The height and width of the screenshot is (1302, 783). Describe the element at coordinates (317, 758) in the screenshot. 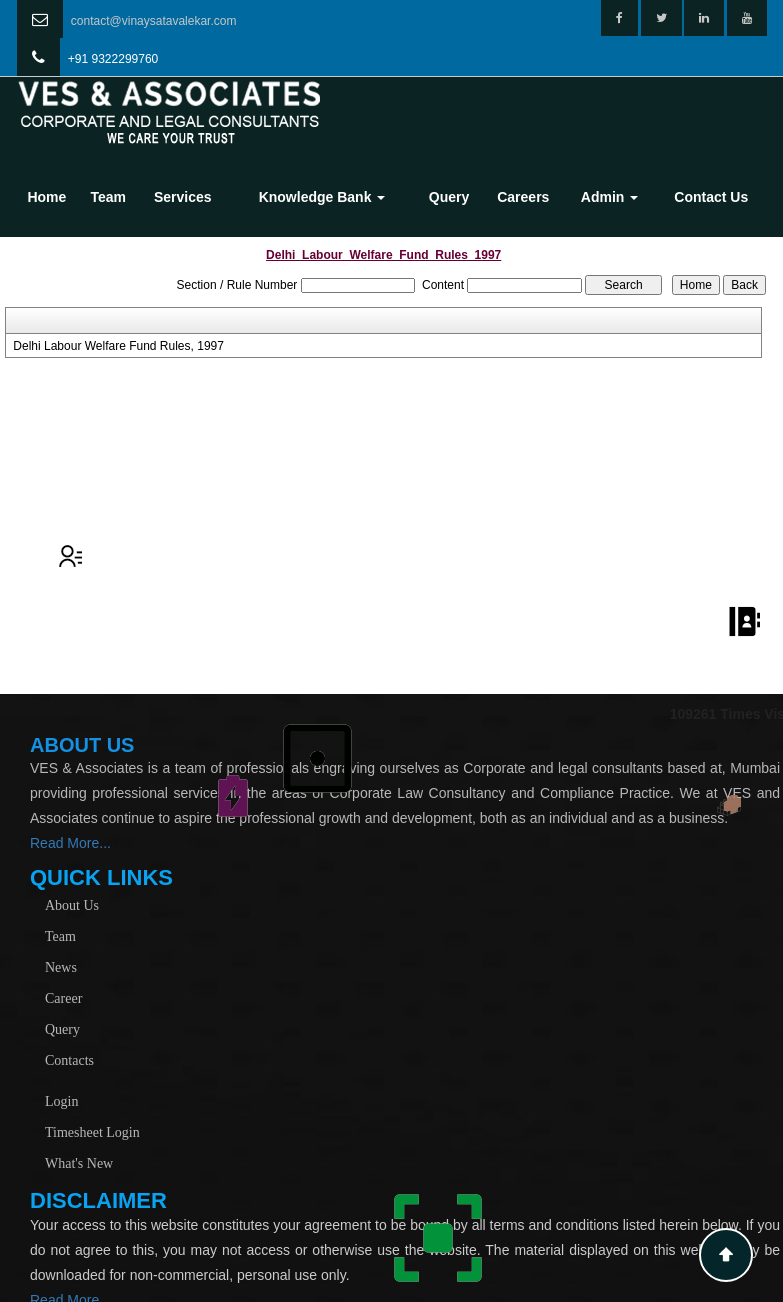

I see `roll the dice or generate a random result` at that location.